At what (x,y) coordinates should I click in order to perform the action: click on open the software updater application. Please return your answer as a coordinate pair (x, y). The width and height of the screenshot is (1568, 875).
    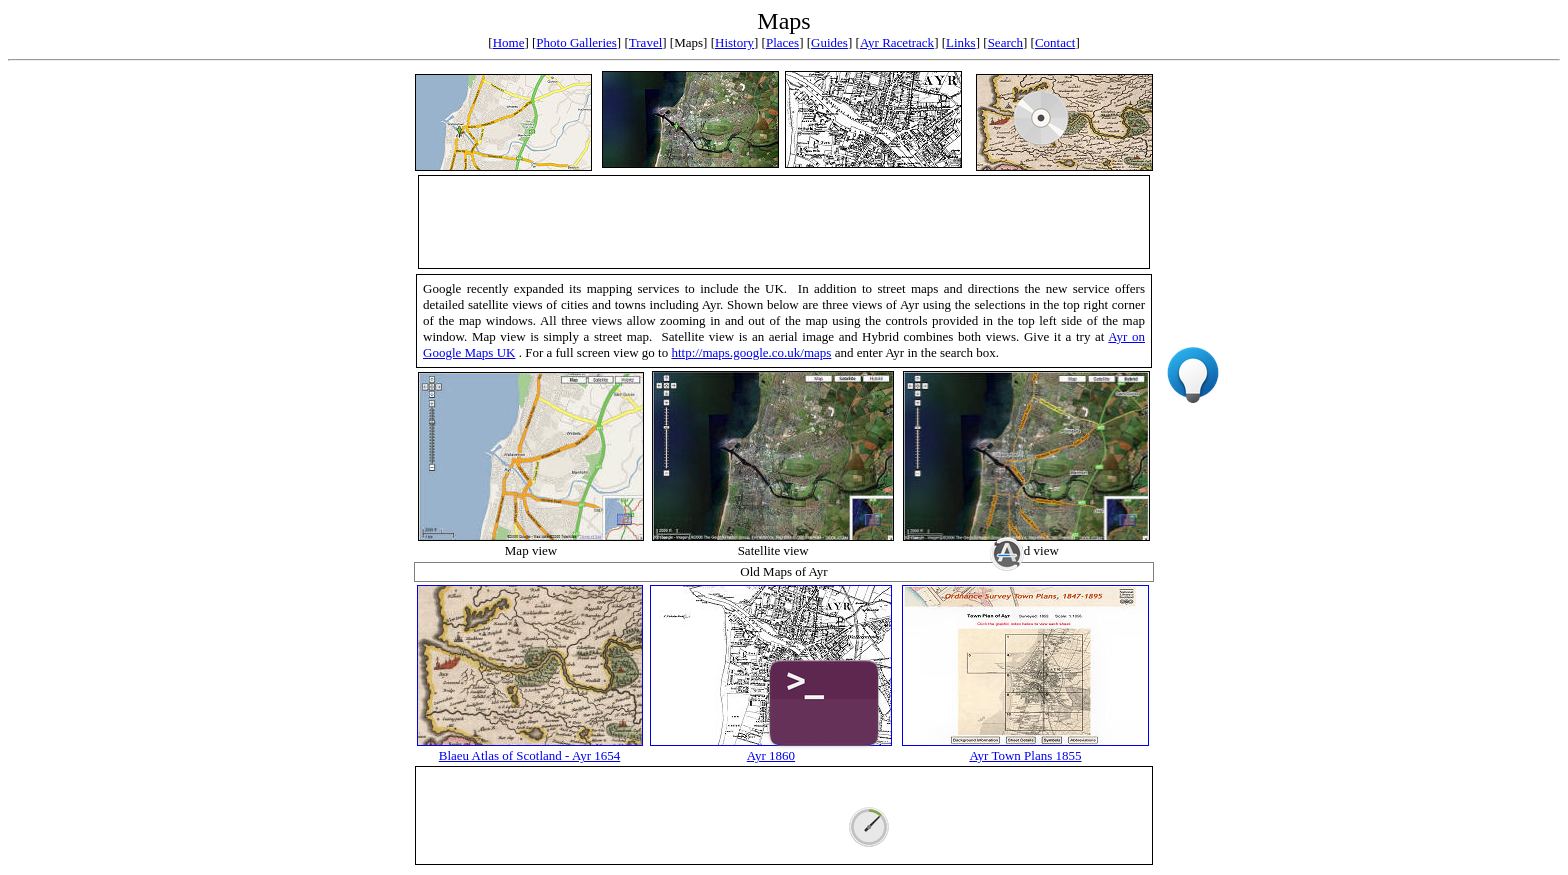
    Looking at the image, I should click on (1007, 554).